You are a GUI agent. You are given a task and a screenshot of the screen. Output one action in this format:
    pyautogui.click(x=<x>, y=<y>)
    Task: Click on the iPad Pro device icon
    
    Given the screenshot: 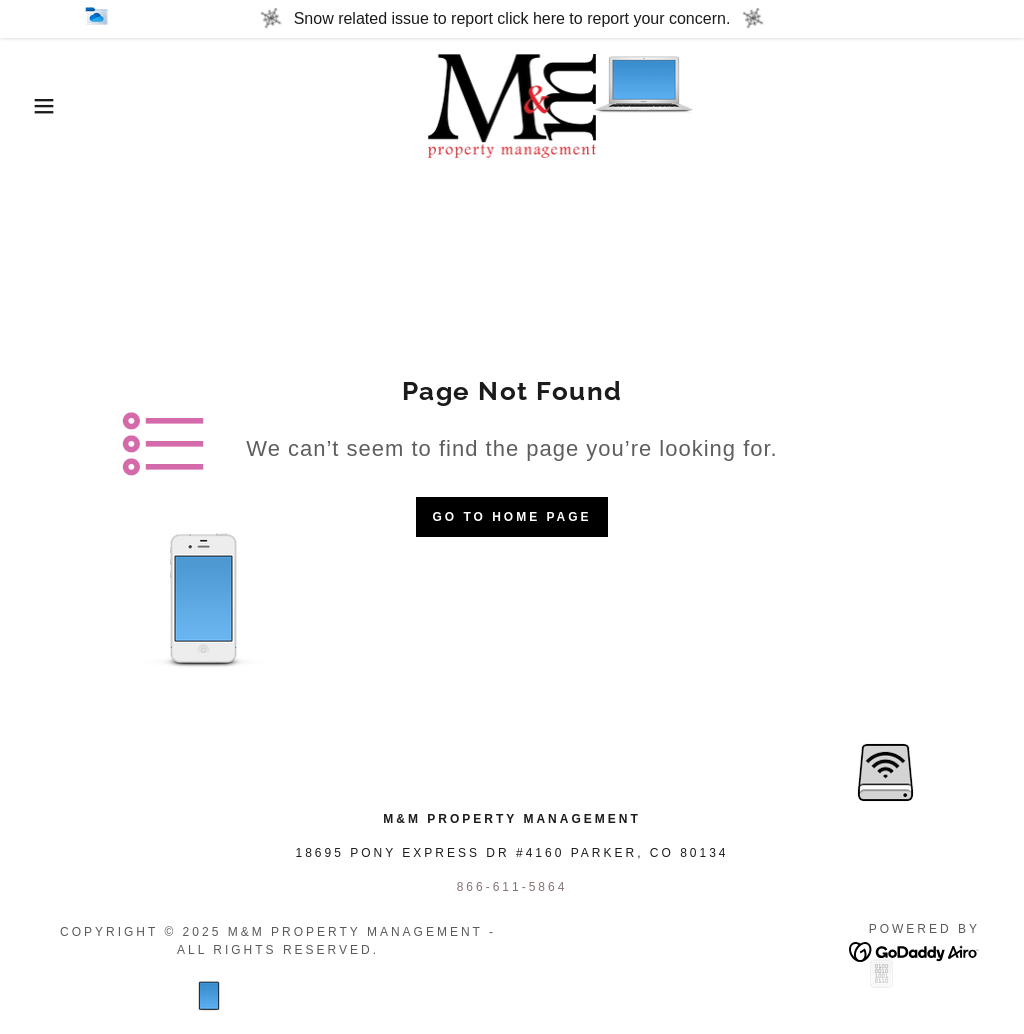 What is the action you would take?
    pyautogui.click(x=209, y=996)
    